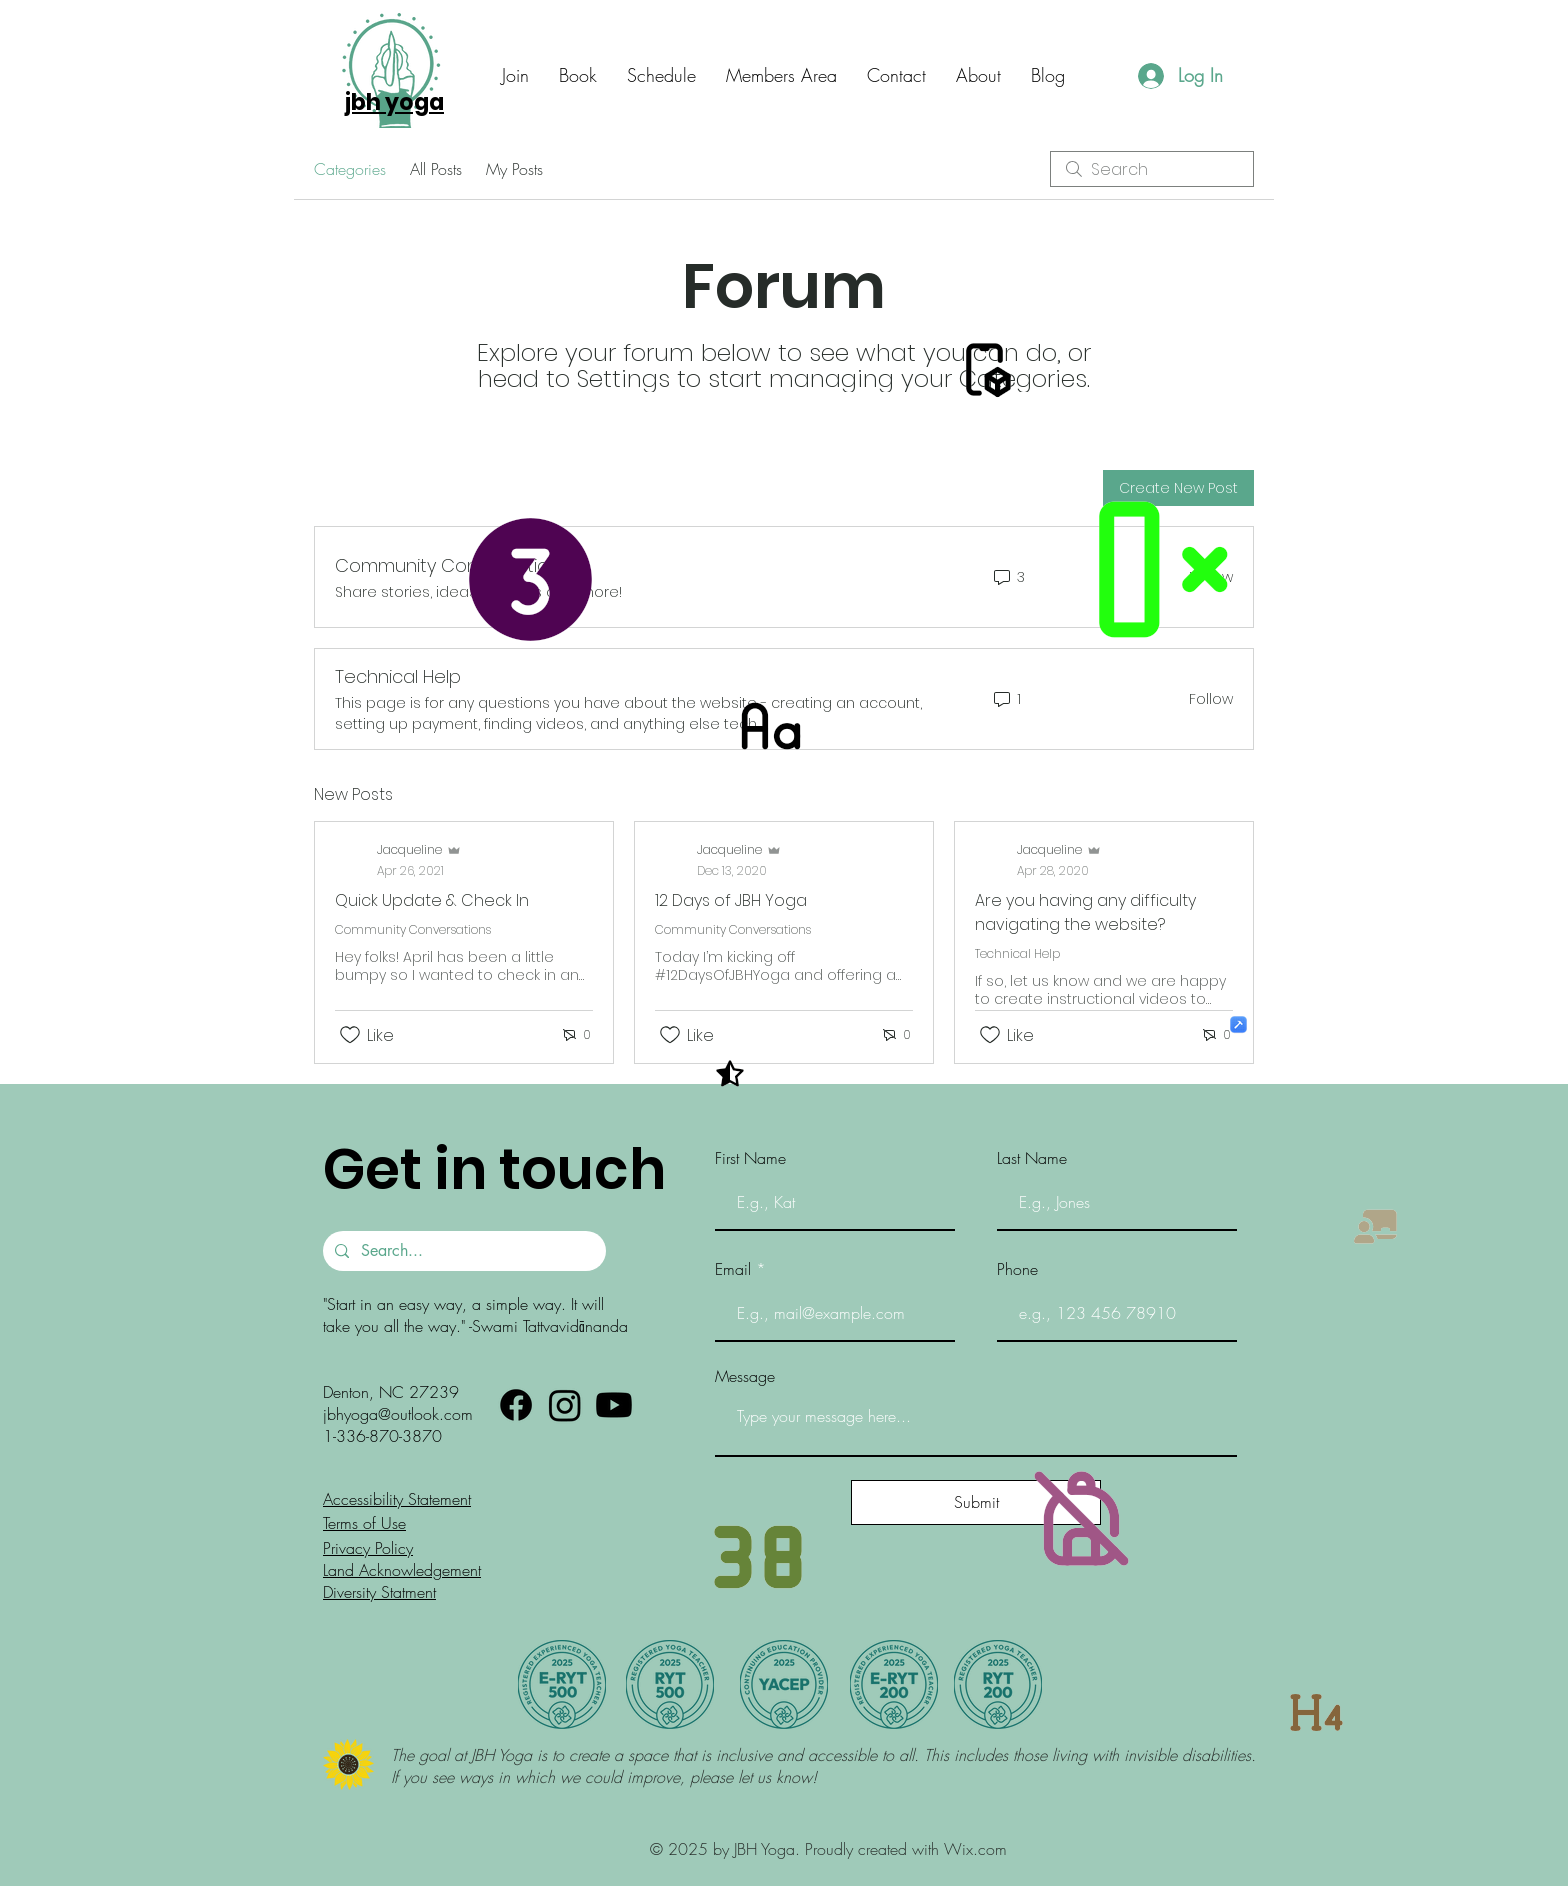 Image resolution: width=1568 pixels, height=1886 pixels. Describe the element at coordinates (730, 1074) in the screenshot. I see `indicates a partial or half-star rating` at that location.